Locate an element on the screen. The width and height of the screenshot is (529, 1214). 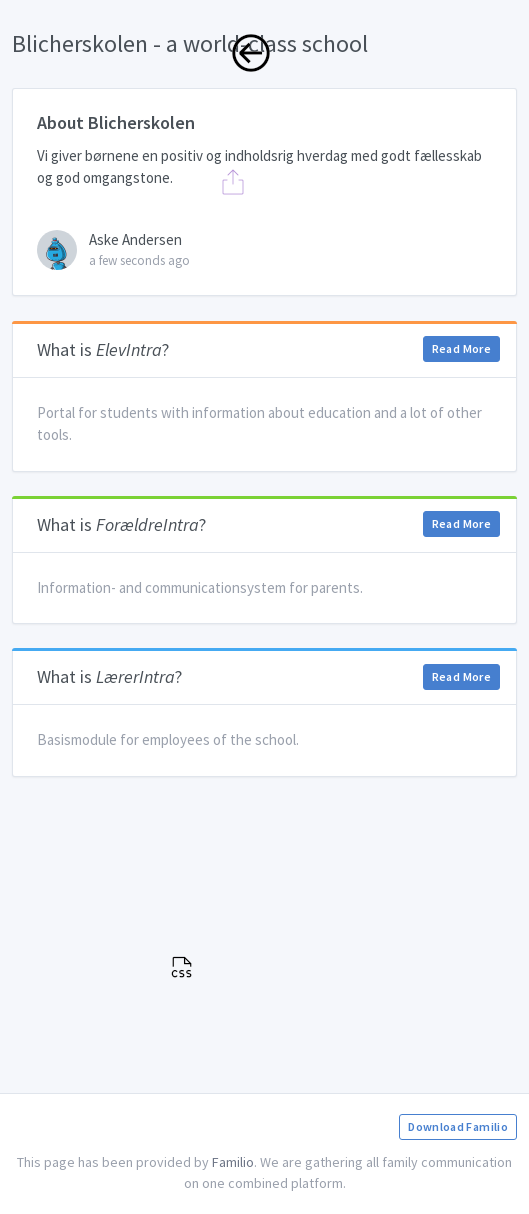
export or share content to another app is located at coordinates (233, 183).